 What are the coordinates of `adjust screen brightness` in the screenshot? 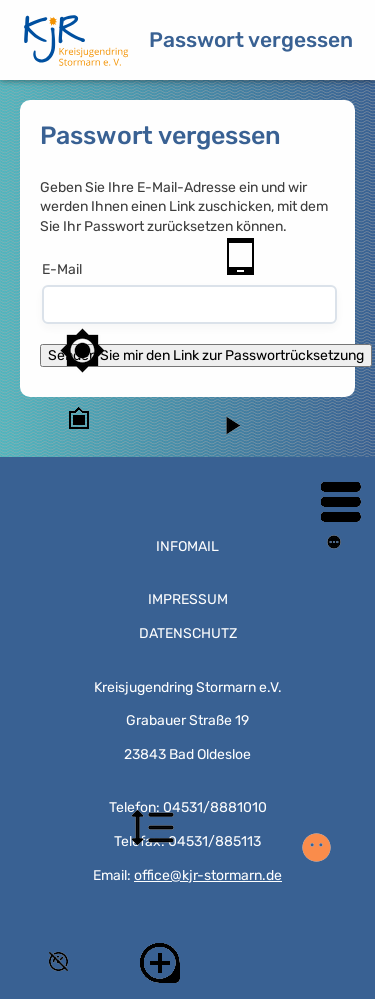 It's located at (82, 350).